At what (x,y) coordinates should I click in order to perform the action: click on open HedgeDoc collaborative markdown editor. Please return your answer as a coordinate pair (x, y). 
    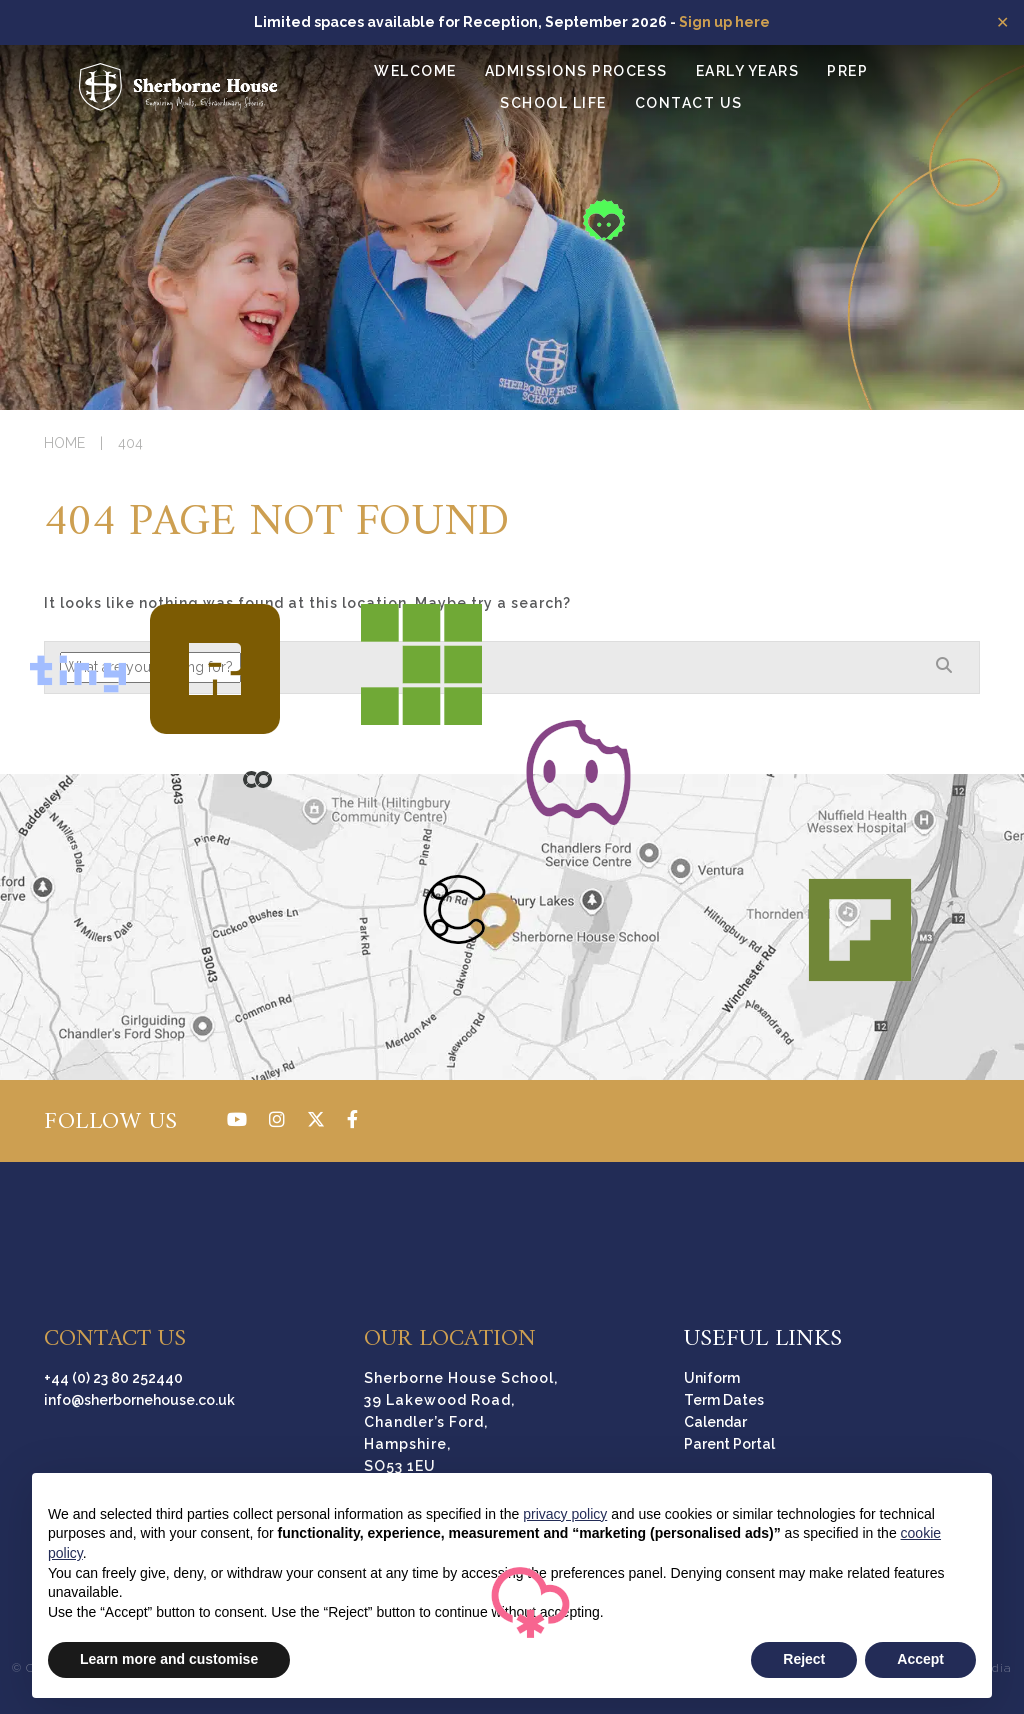
    Looking at the image, I should click on (604, 220).